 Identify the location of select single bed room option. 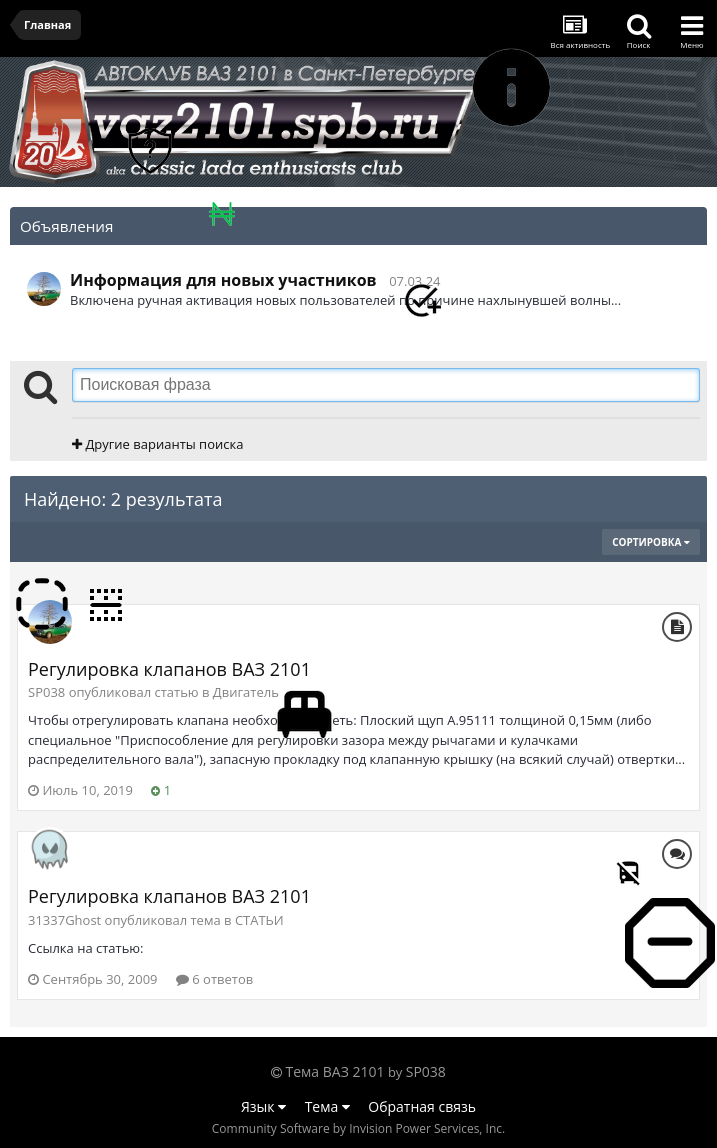
(304, 714).